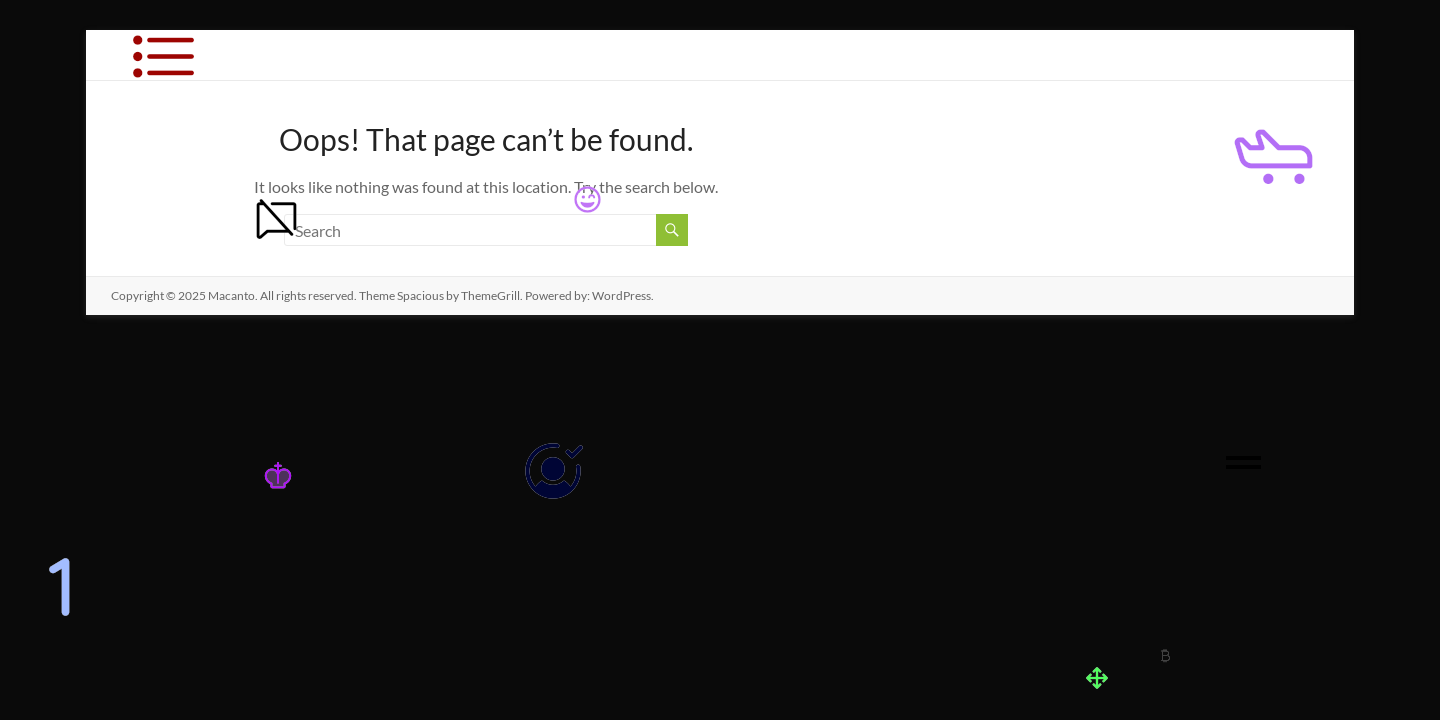 The height and width of the screenshot is (720, 1440). What do you see at coordinates (1097, 678) in the screenshot?
I see `move or reposition an element` at bounding box center [1097, 678].